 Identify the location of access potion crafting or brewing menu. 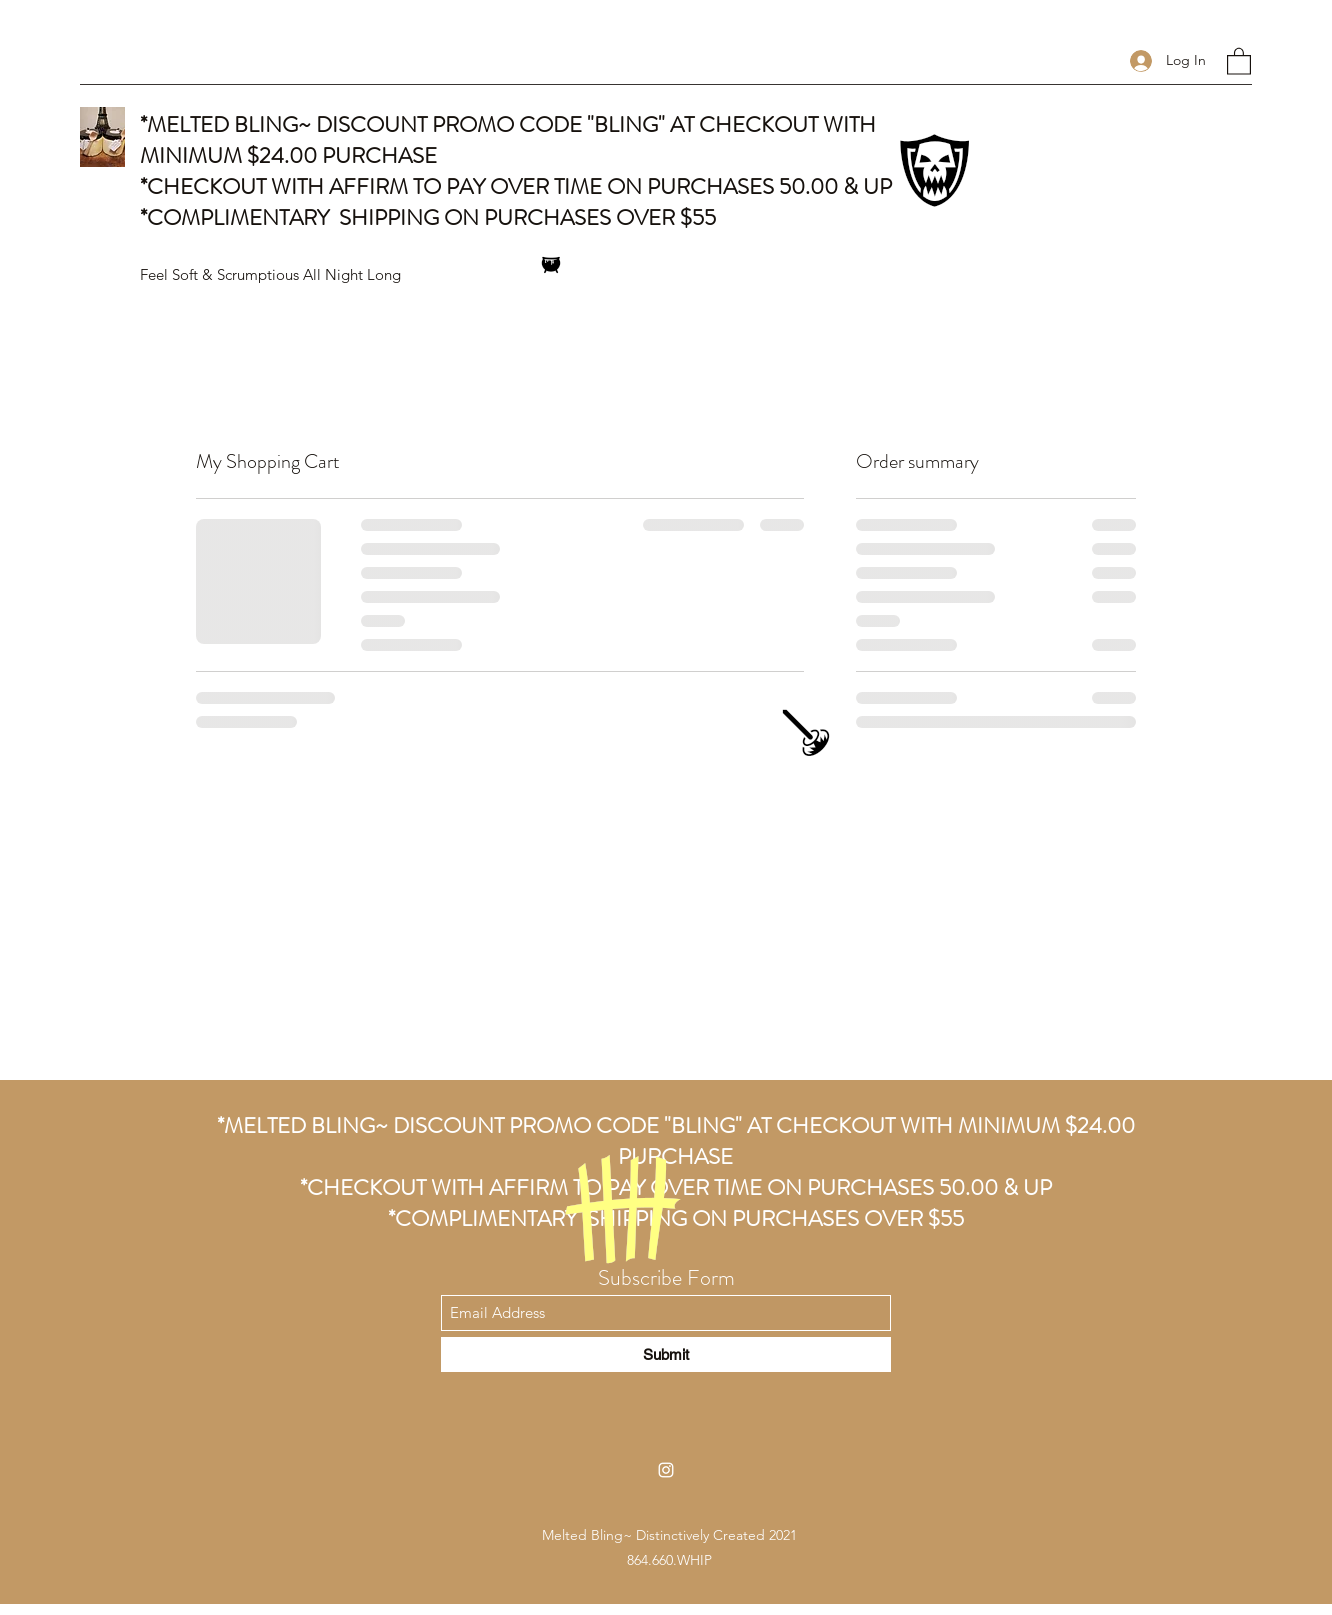
(551, 265).